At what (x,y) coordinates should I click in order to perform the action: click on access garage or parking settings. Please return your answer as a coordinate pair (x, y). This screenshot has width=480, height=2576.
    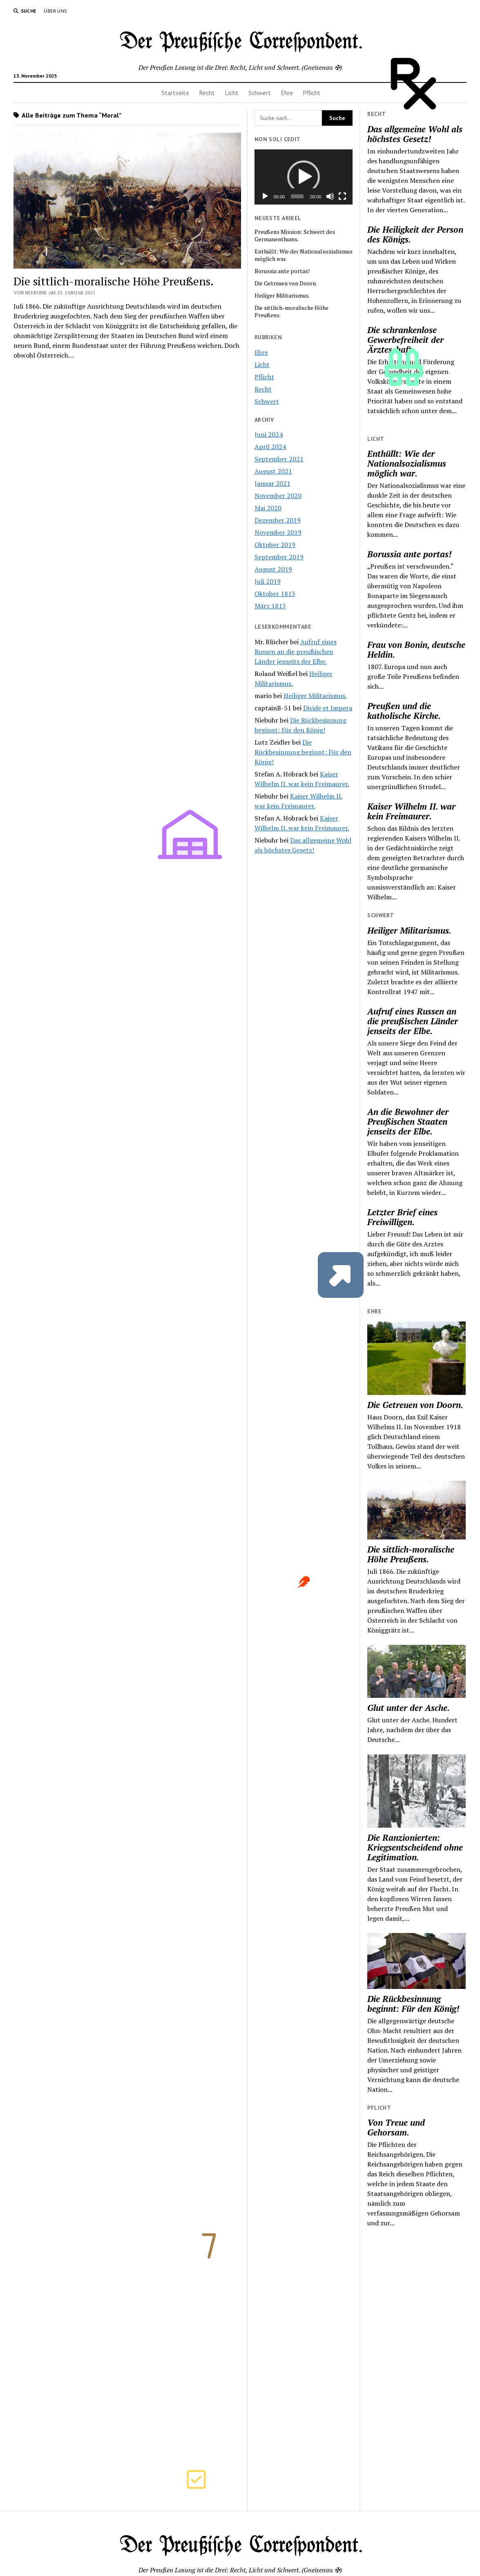
    Looking at the image, I should click on (190, 838).